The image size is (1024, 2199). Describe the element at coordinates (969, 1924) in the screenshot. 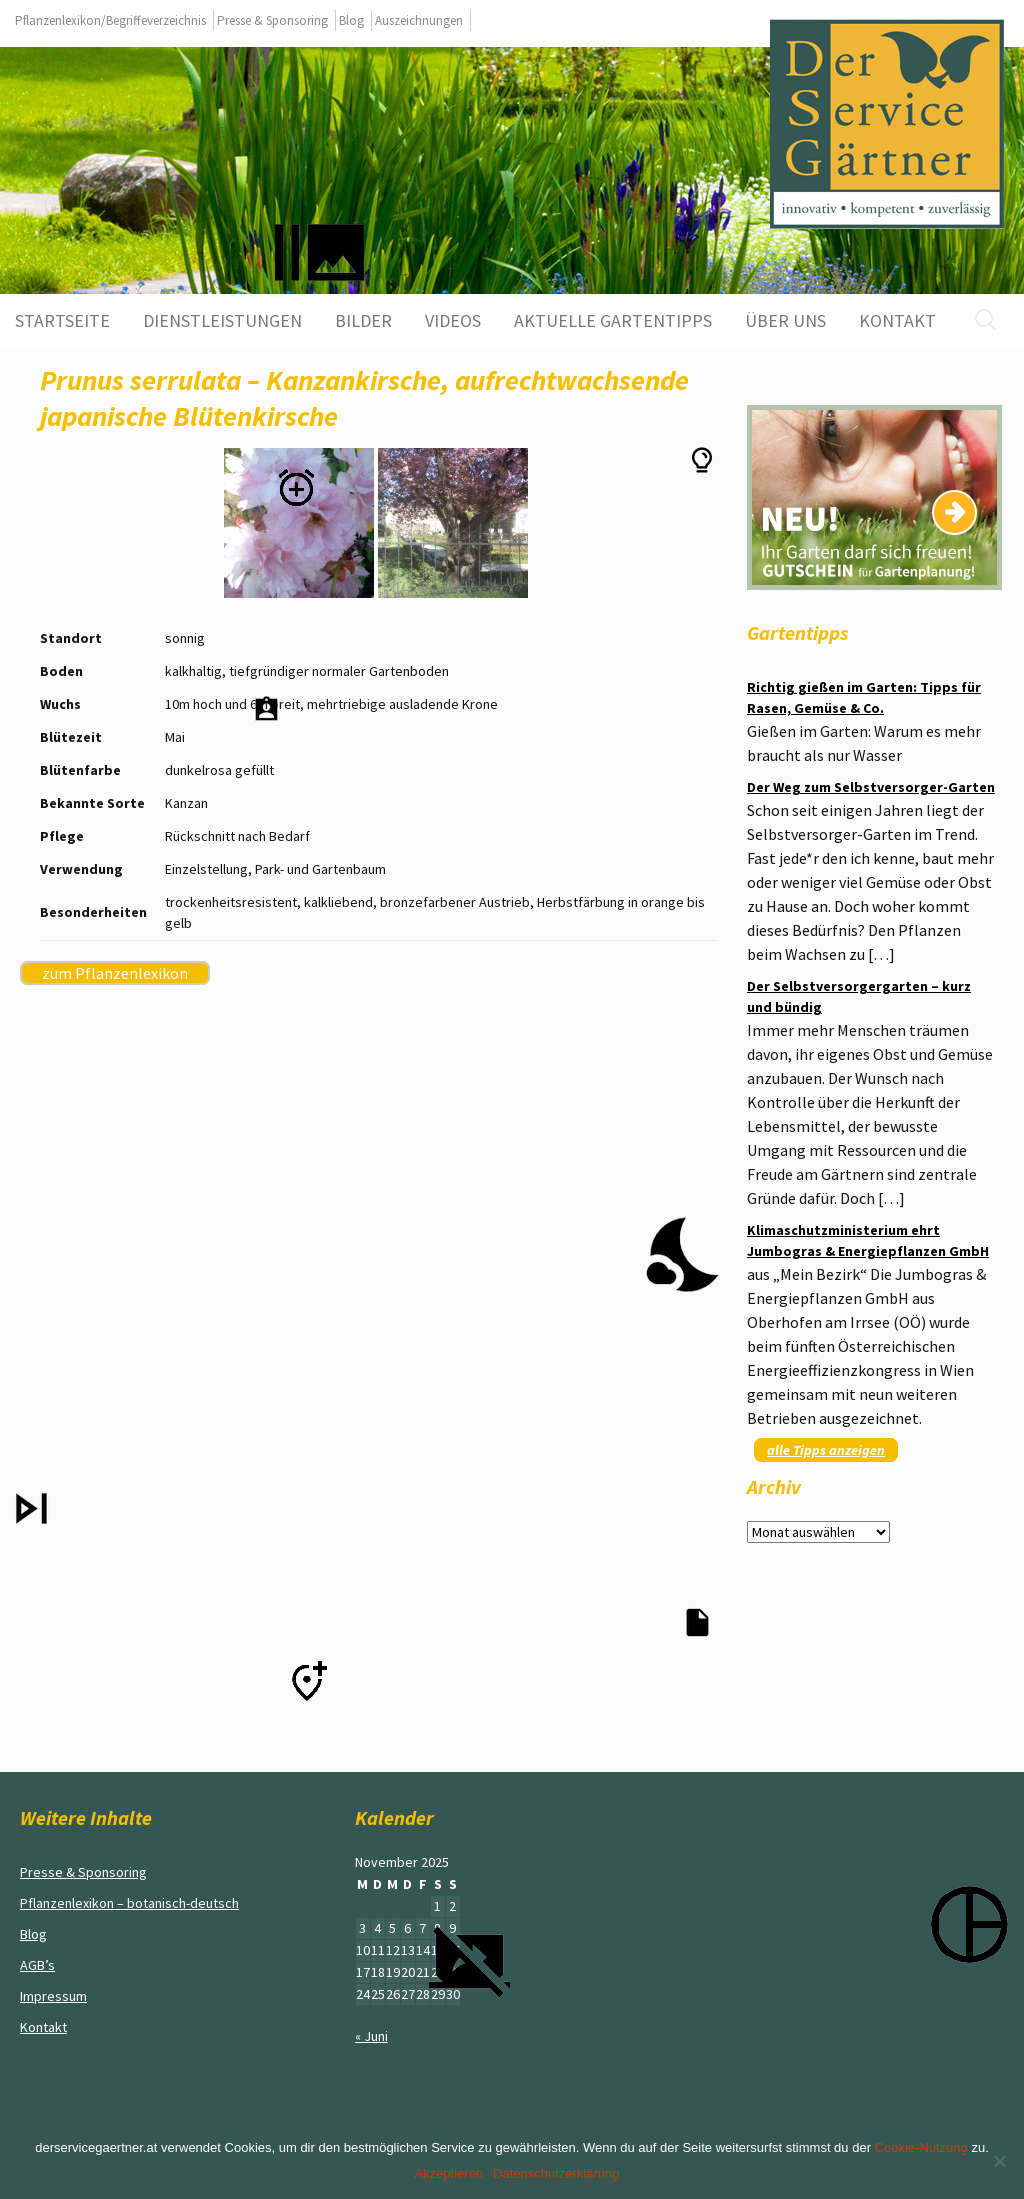

I see `view data breakdown or statistics` at that location.